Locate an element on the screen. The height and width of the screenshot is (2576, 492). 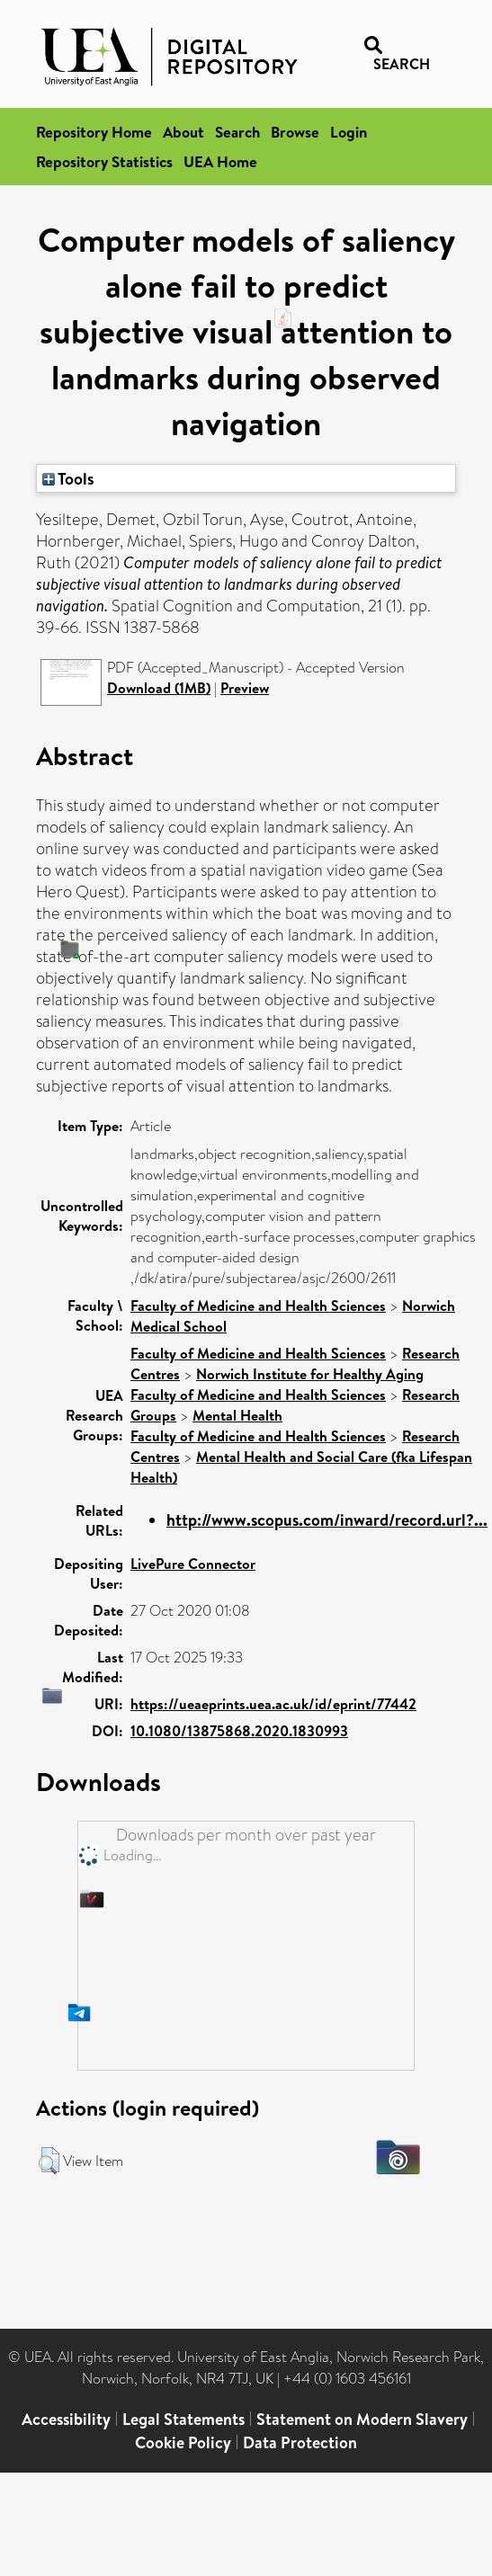
open folder containing Telegram files is located at coordinates (79, 2013).